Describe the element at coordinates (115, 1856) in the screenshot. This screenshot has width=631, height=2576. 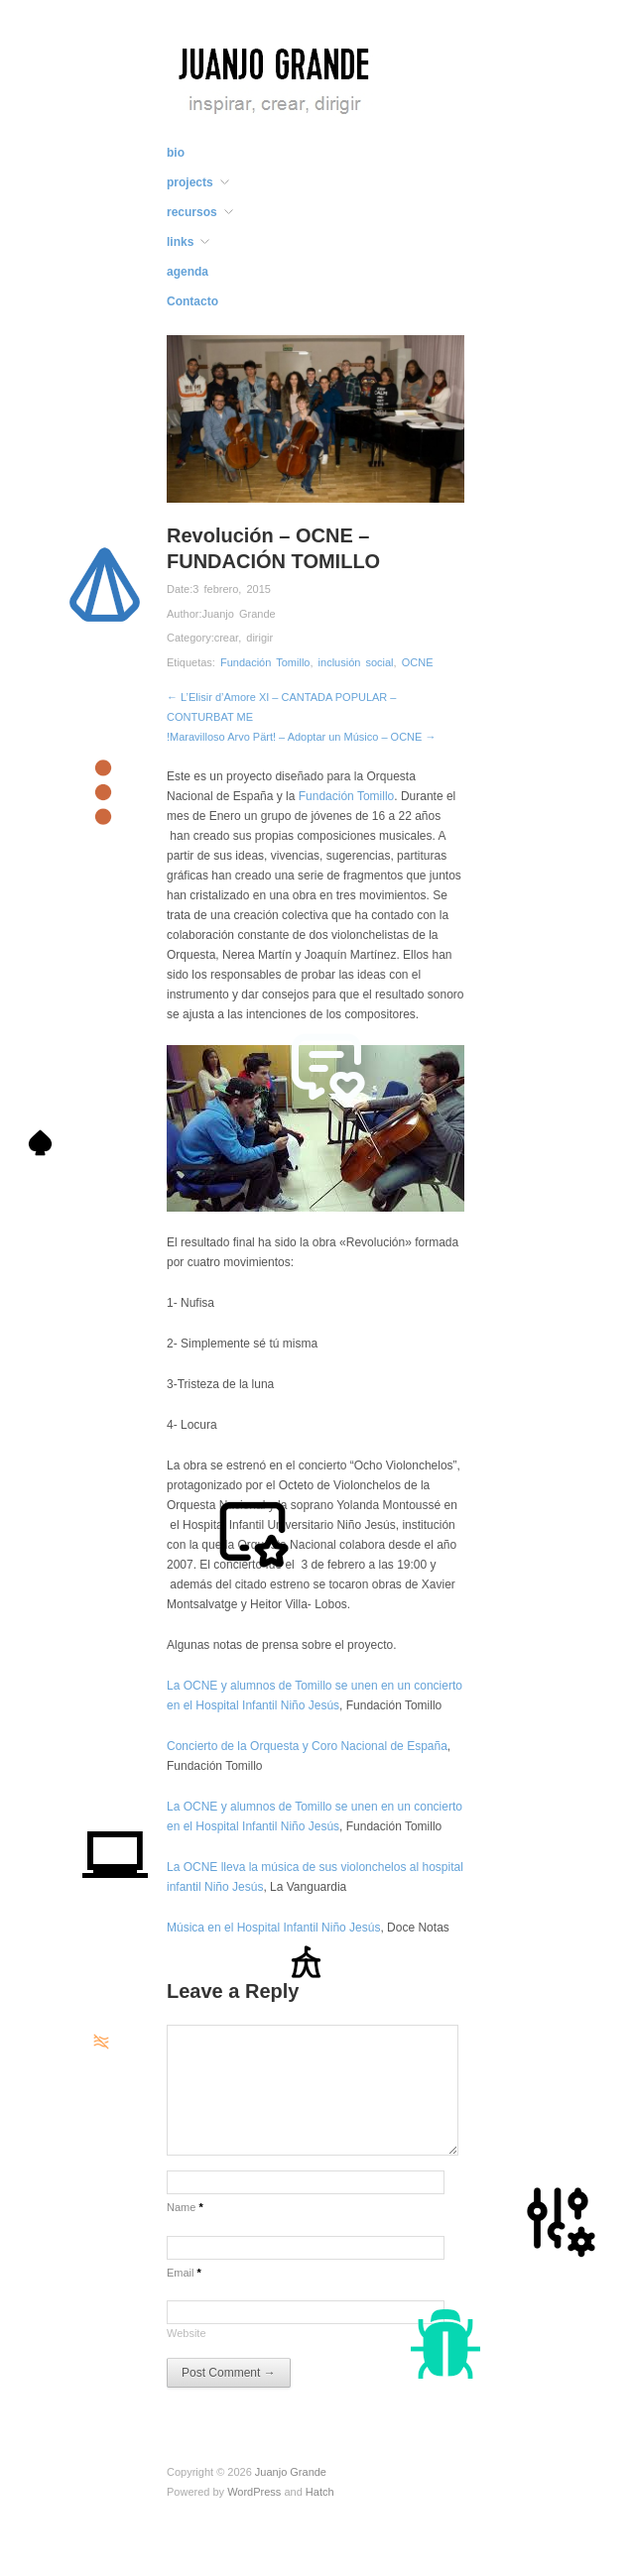
I see `open windows laptop settings` at that location.